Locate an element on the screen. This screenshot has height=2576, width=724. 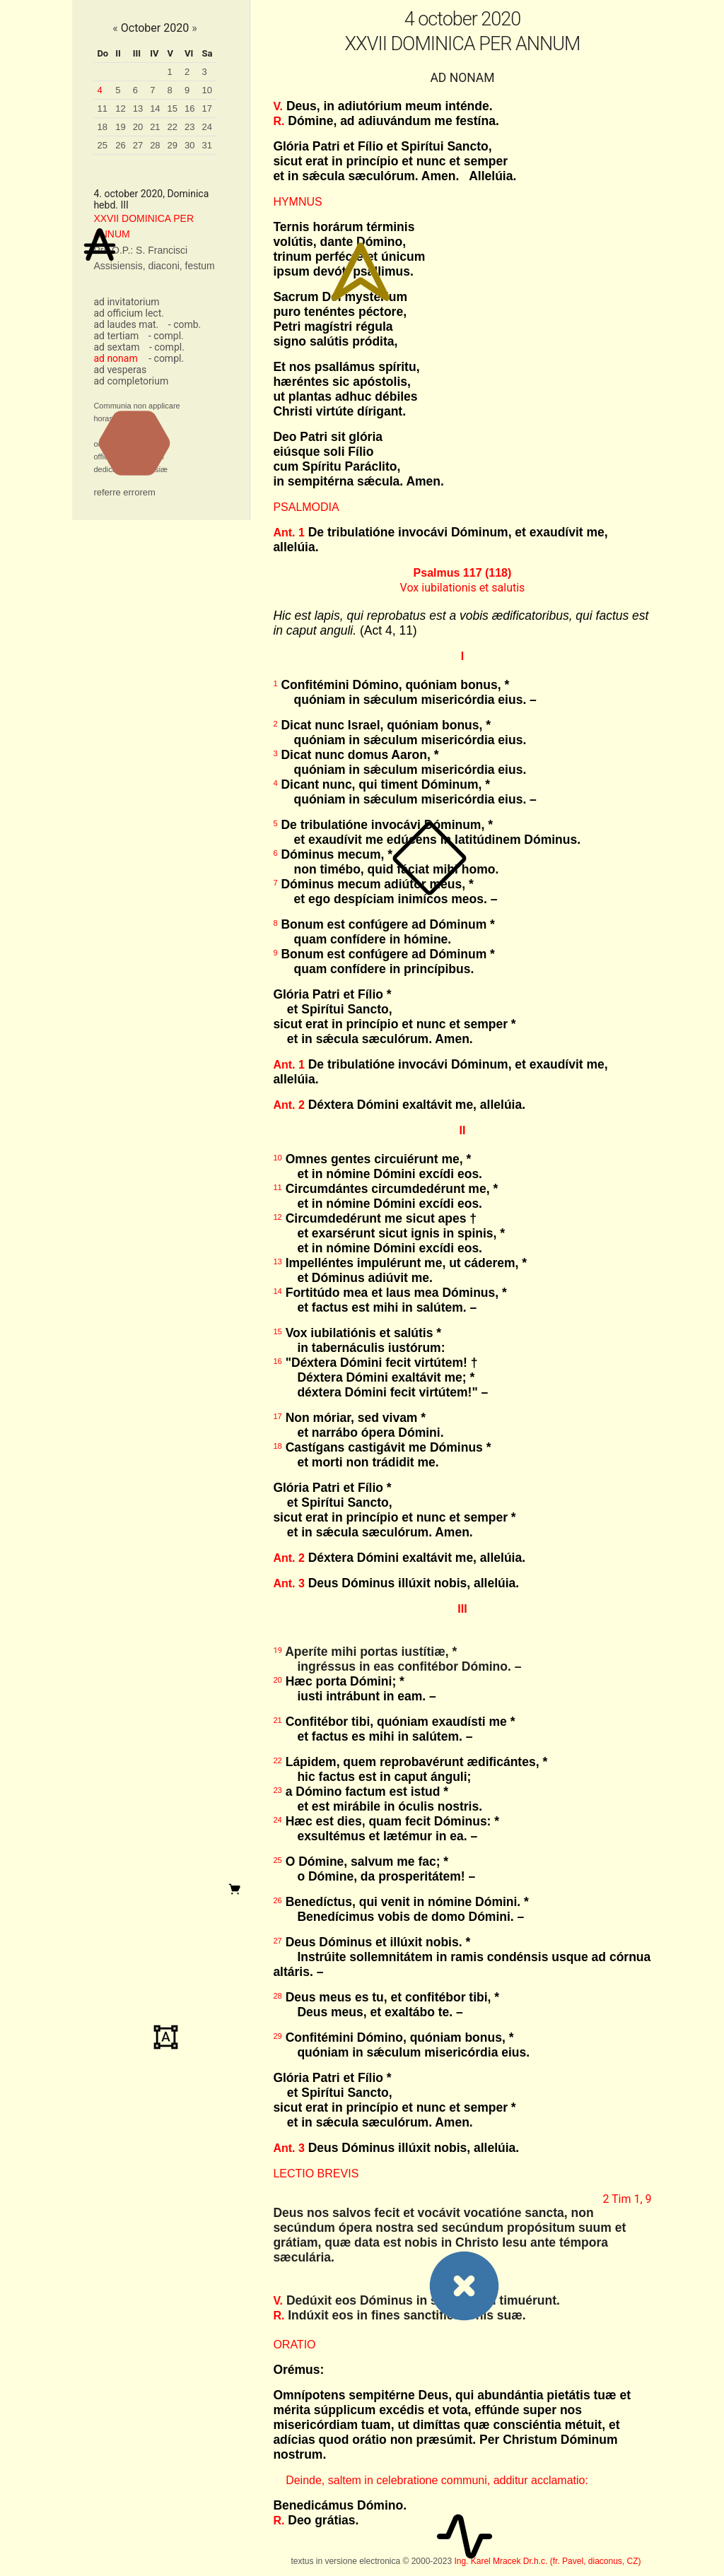
close or dismiss a dialog is located at coordinates (464, 2286).